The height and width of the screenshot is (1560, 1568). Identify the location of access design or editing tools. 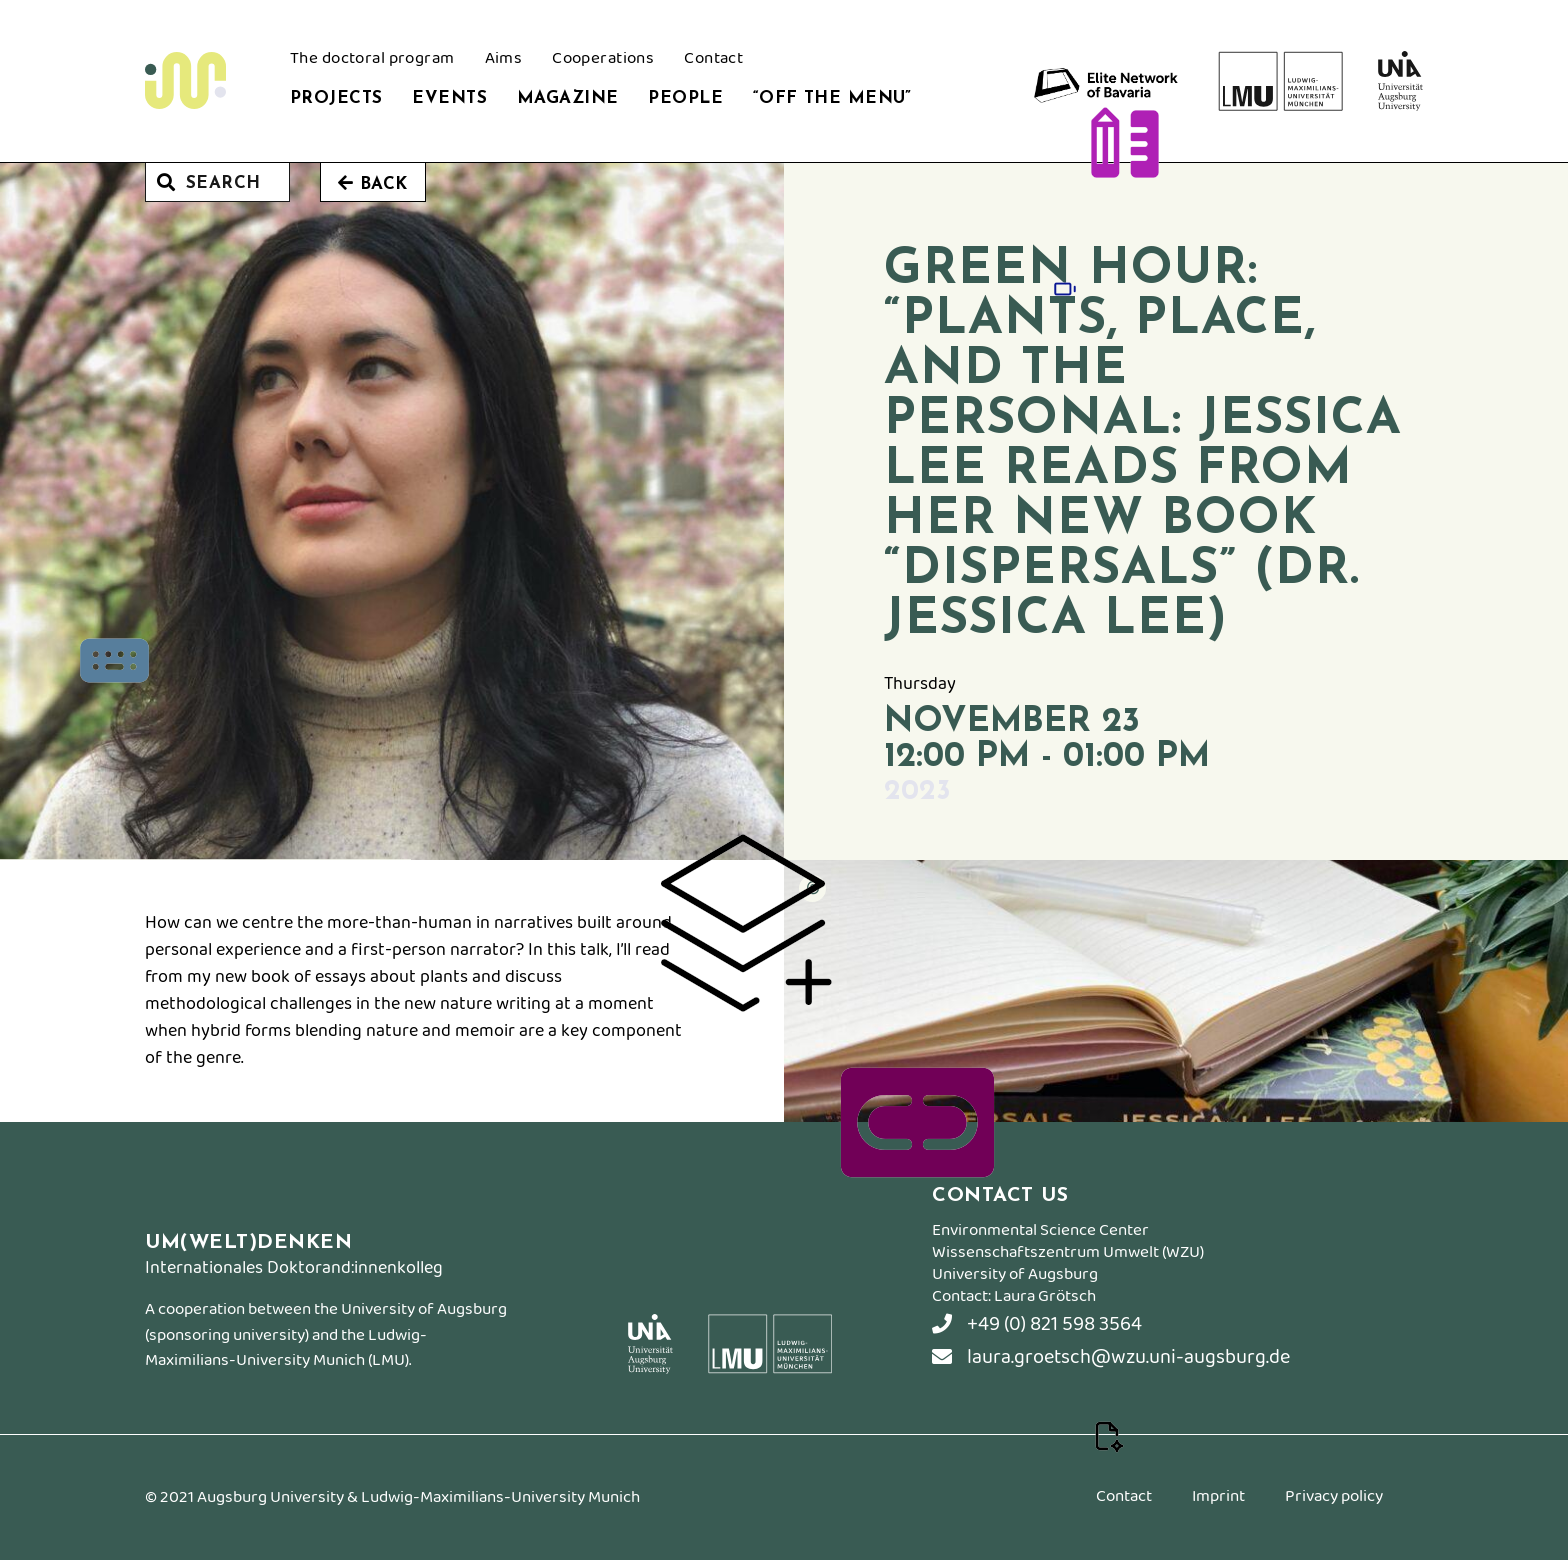
(1125, 144).